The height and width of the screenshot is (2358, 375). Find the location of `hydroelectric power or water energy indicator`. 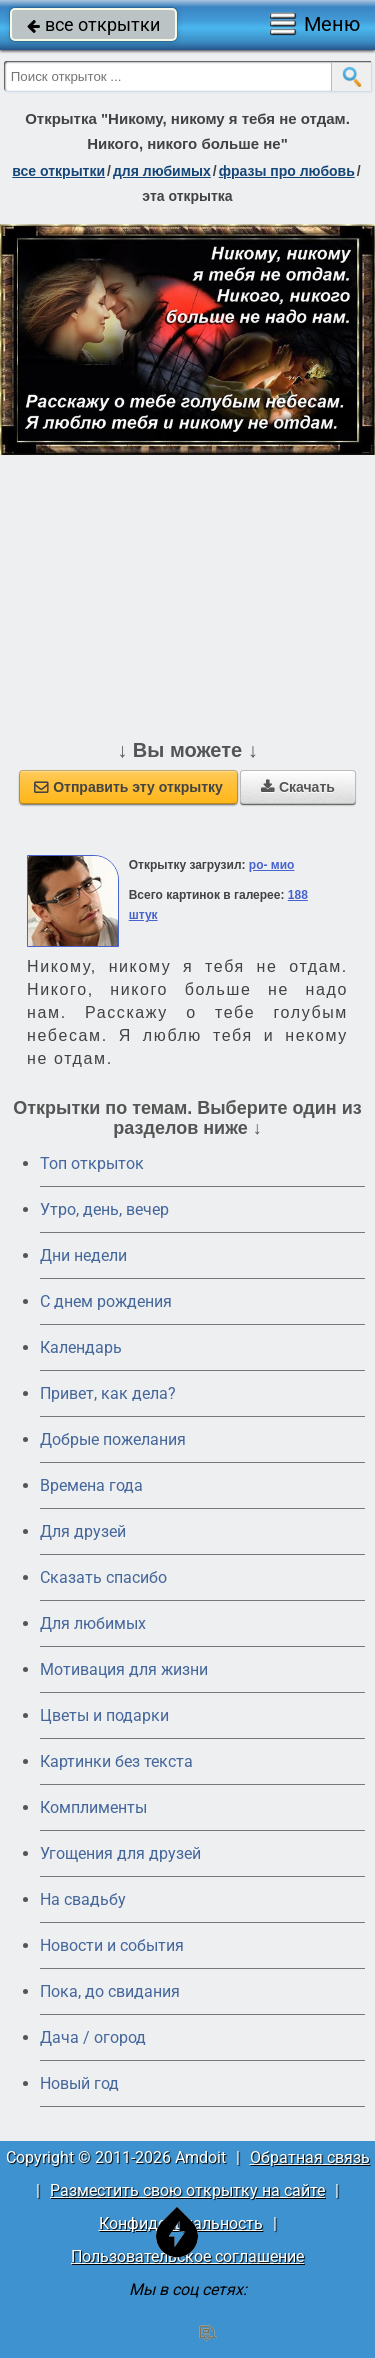

hydroelectric power or water energy indicator is located at coordinates (177, 2234).